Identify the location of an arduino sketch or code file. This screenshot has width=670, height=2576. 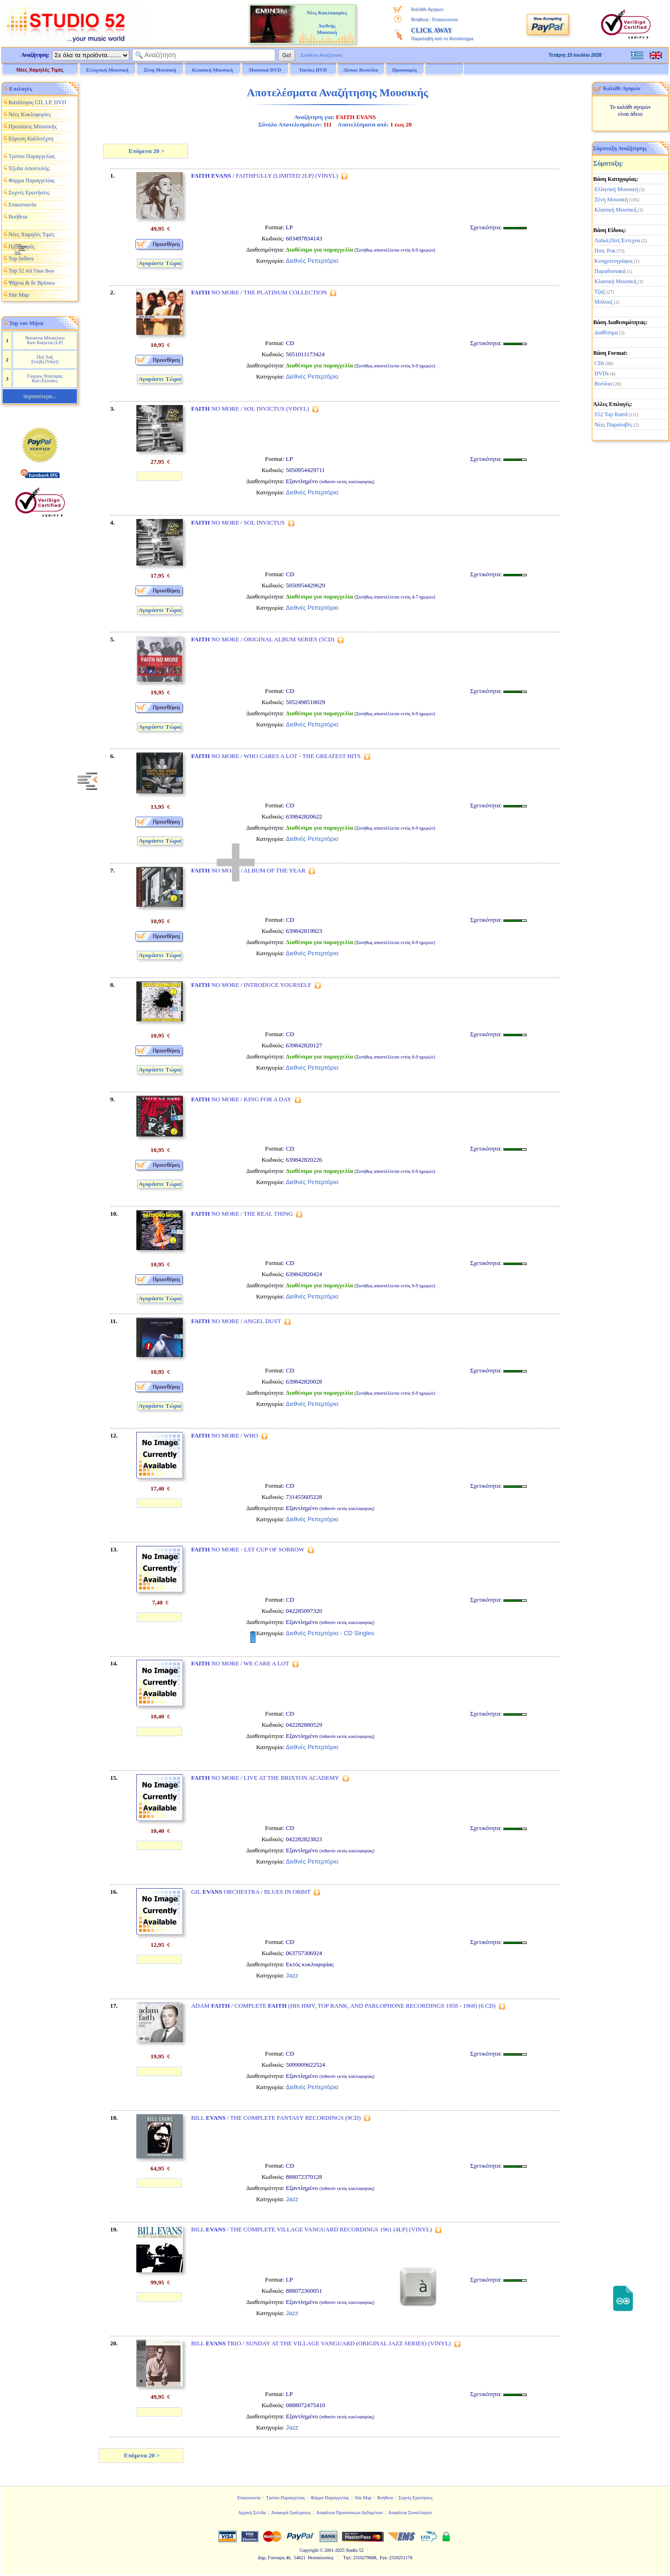
(623, 2298).